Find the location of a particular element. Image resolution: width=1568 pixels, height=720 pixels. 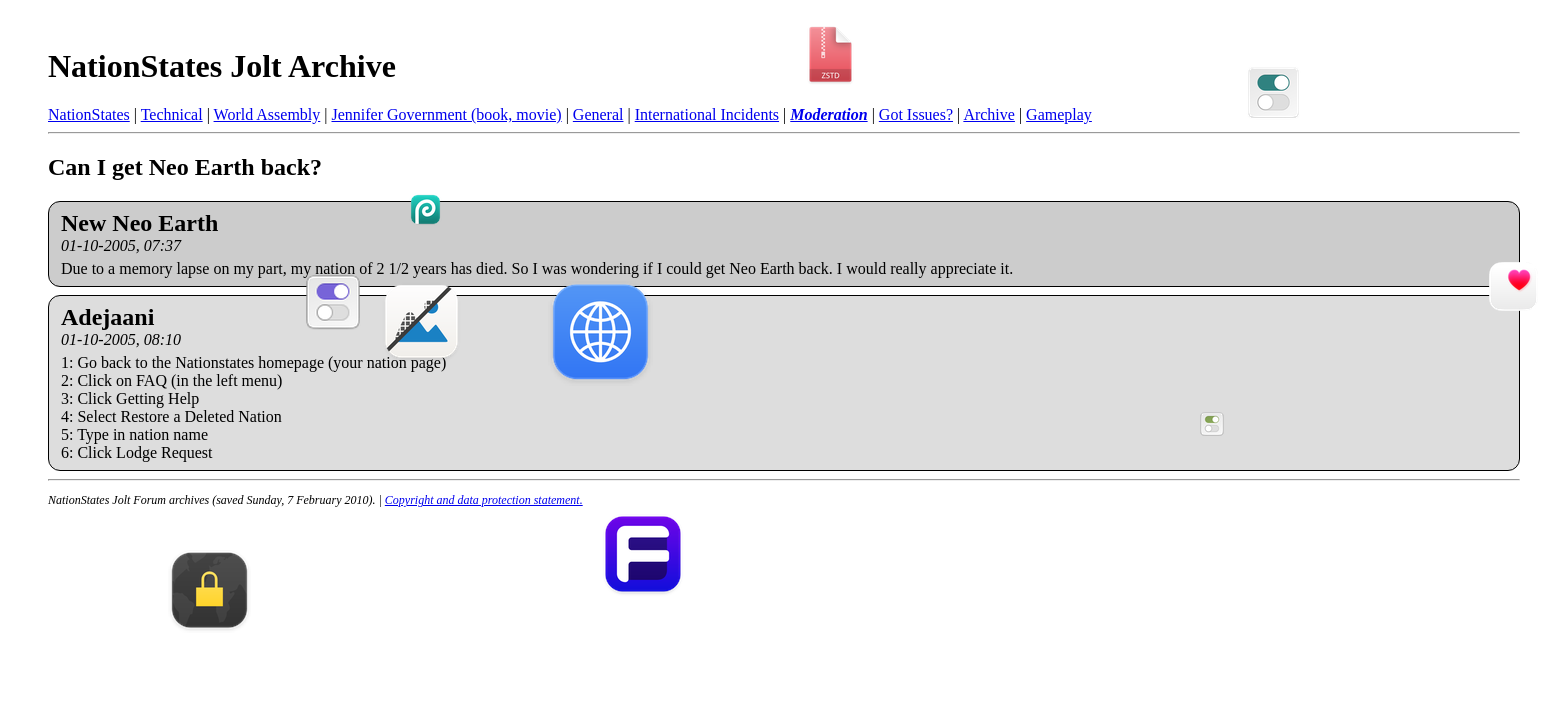

open gnome tweaks settings is located at coordinates (333, 302).